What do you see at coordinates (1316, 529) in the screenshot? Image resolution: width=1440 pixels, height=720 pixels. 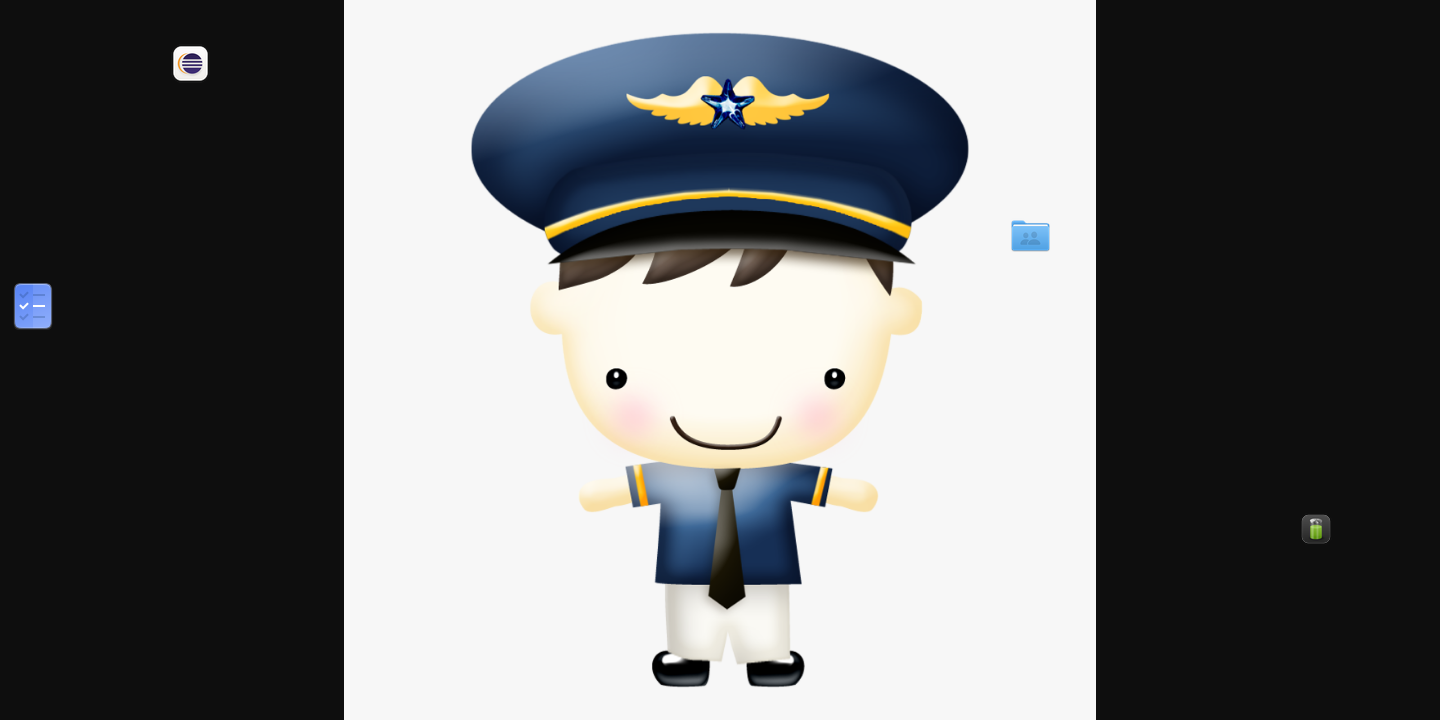 I see `open power management settings` at bounding box center [1316, 529].